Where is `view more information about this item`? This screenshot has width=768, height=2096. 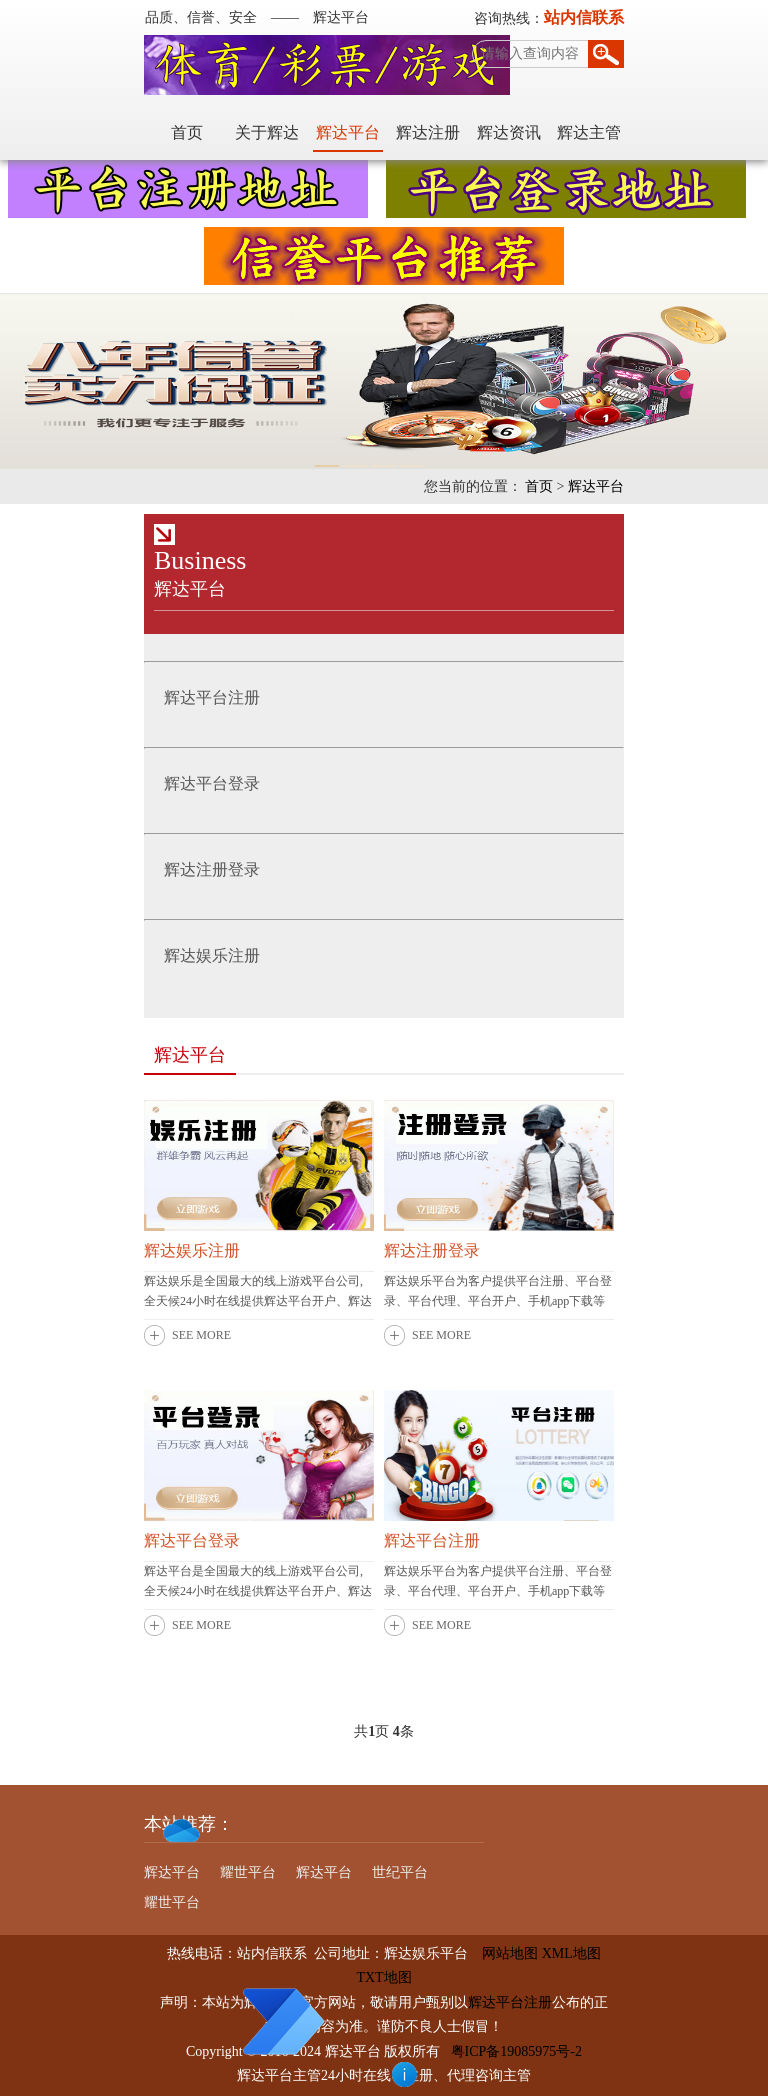
view more information about this item is located at coordinates (404, 2074).